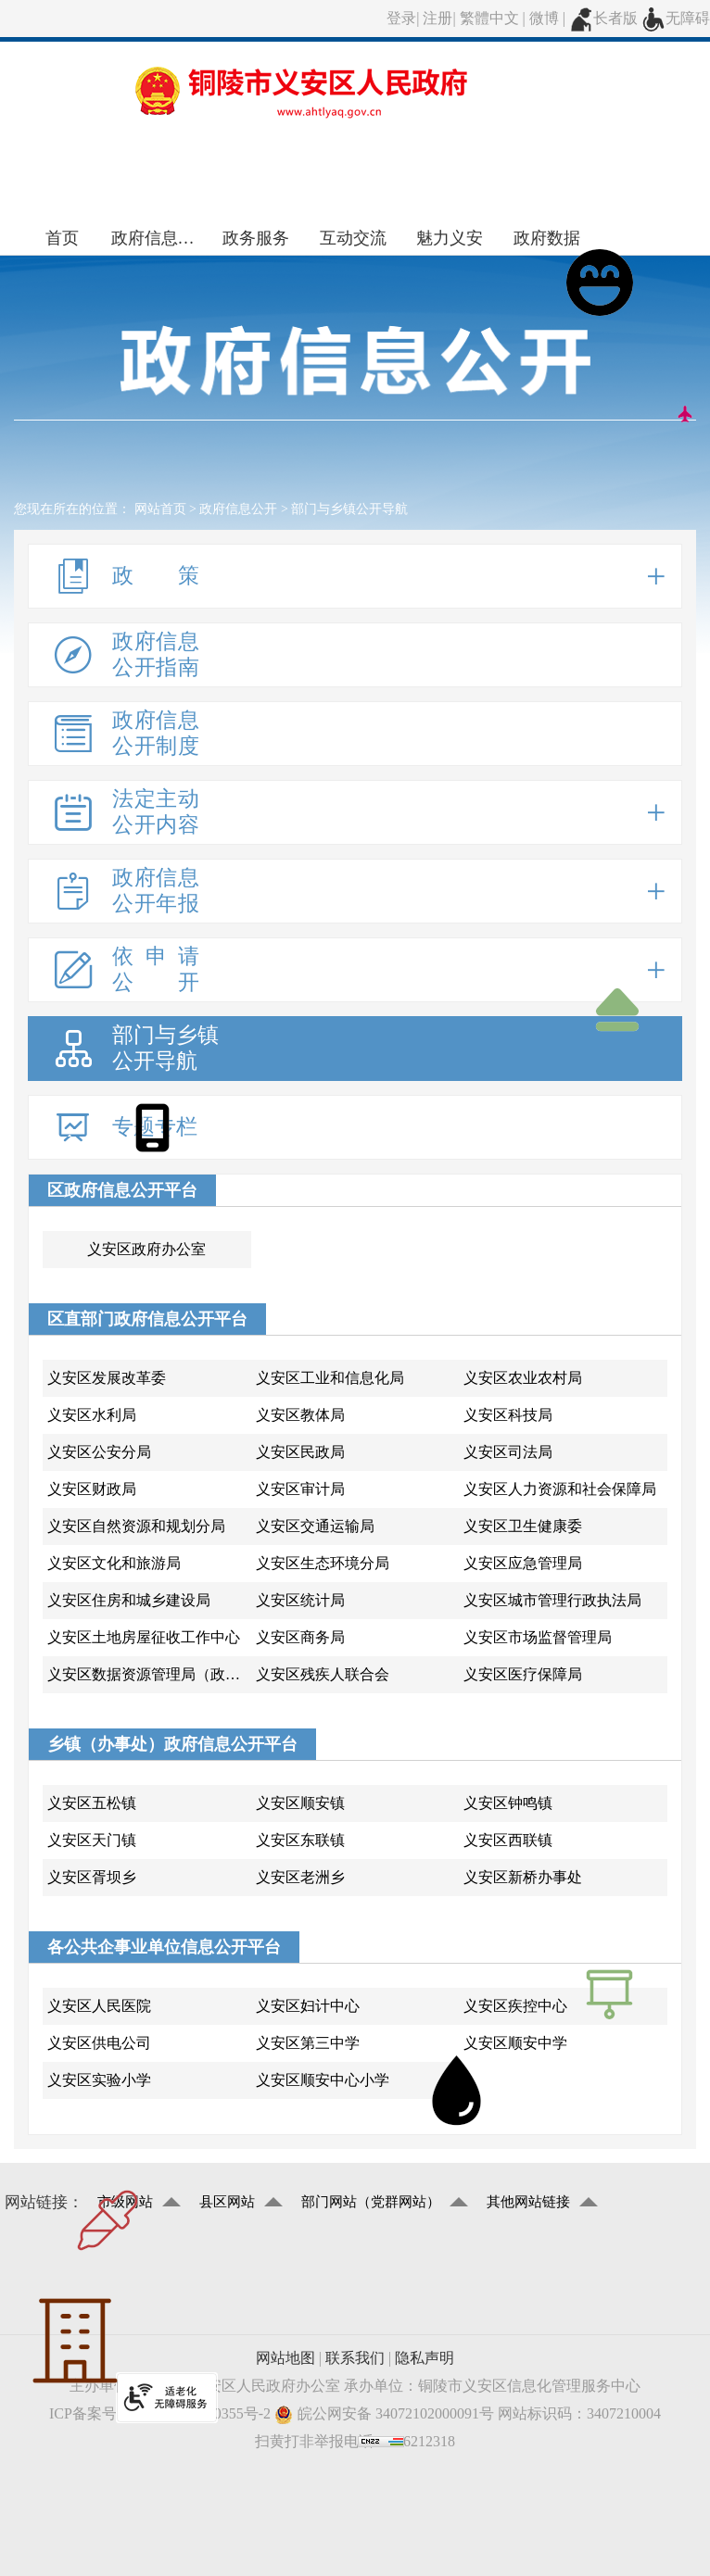  Describe the element at coordinates (609, 1991) in the screenshot. I see `start a presentation` at that location.